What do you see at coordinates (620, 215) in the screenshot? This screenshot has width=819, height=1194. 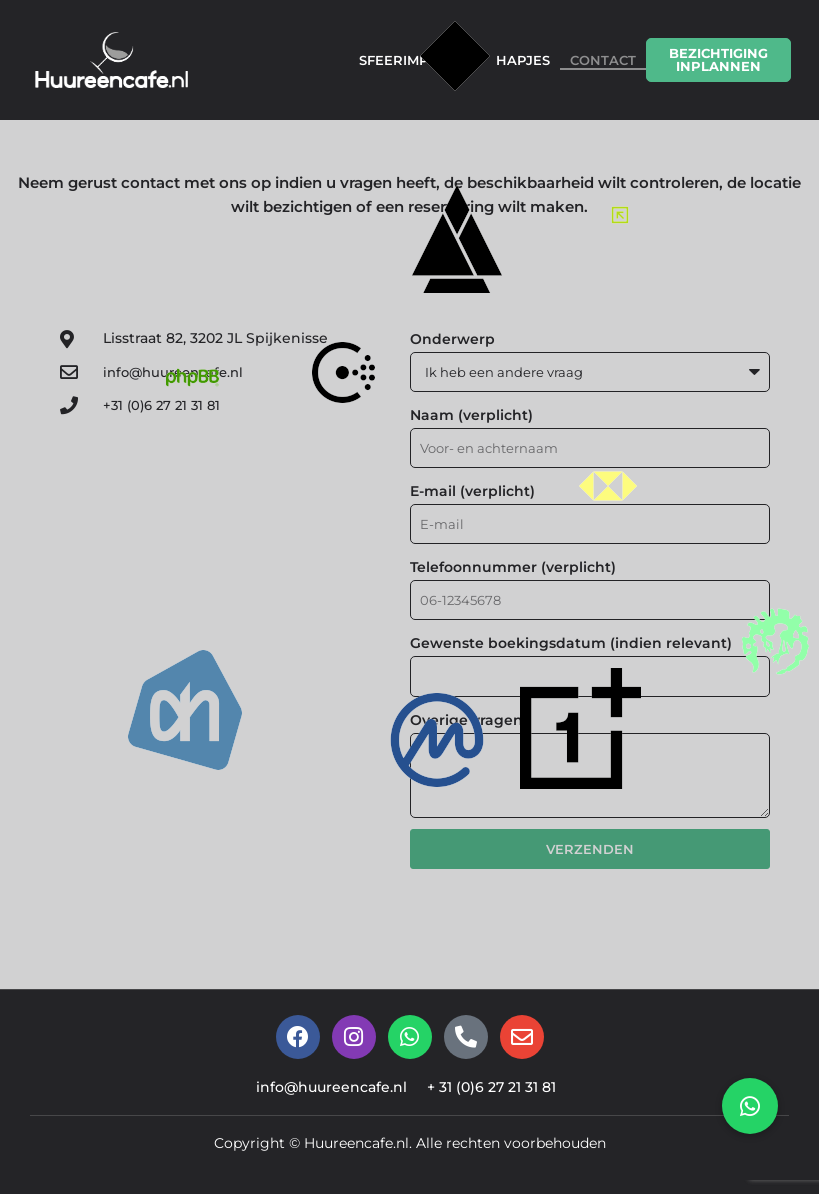 I see `navigate back and up one level` at bounding box center [620, 215].